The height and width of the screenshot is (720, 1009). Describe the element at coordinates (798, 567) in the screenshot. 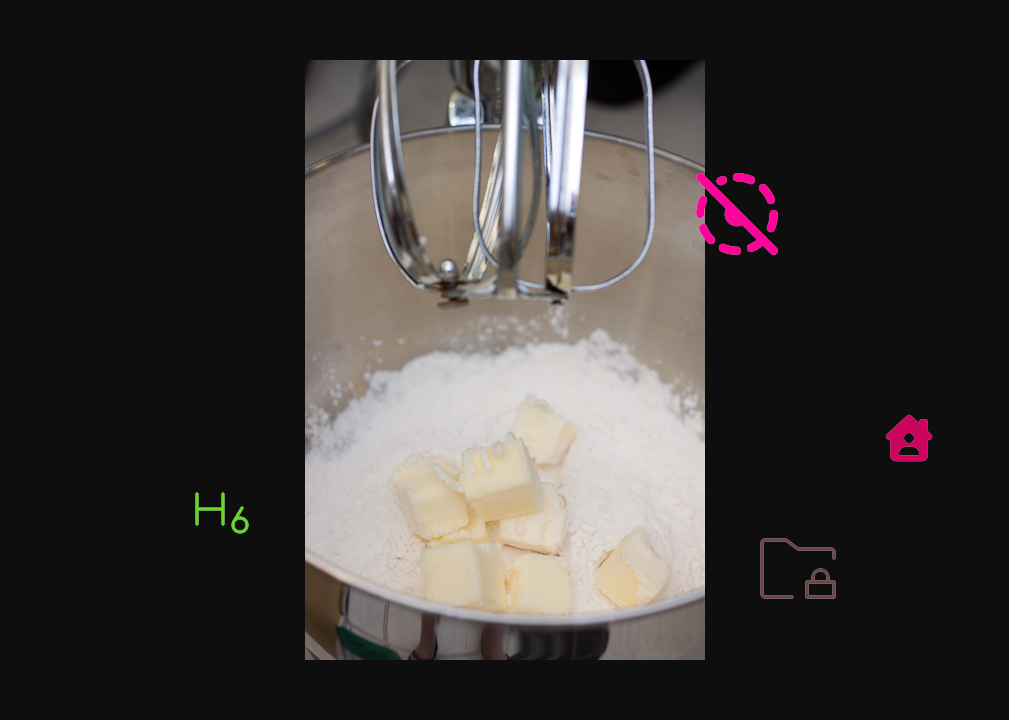

I see `access a password-protected folder` at that location.